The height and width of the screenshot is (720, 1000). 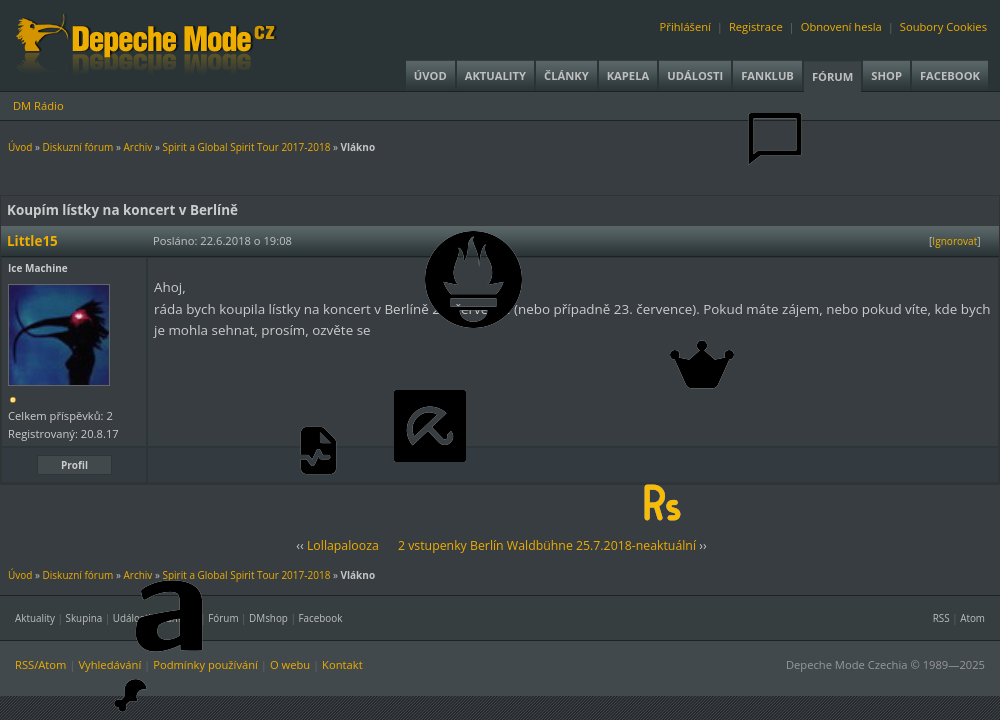 I want to click on prometheus monitoring system logo, so click(x=473, y=279).